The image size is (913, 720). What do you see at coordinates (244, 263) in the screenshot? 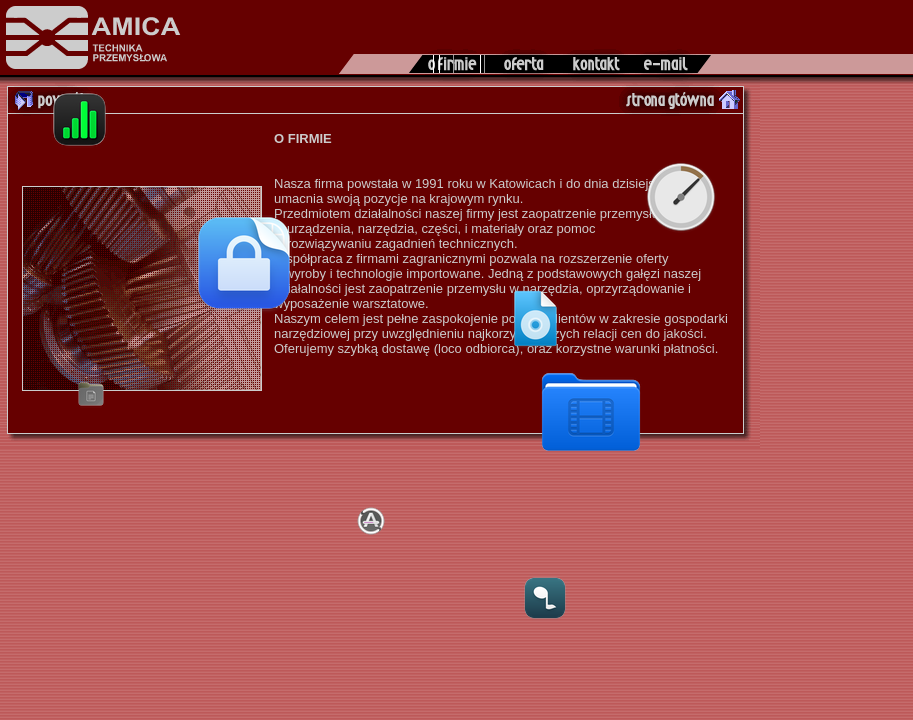
I see `open screensaver and lock screen preferences` at bounding box center [244, 263].